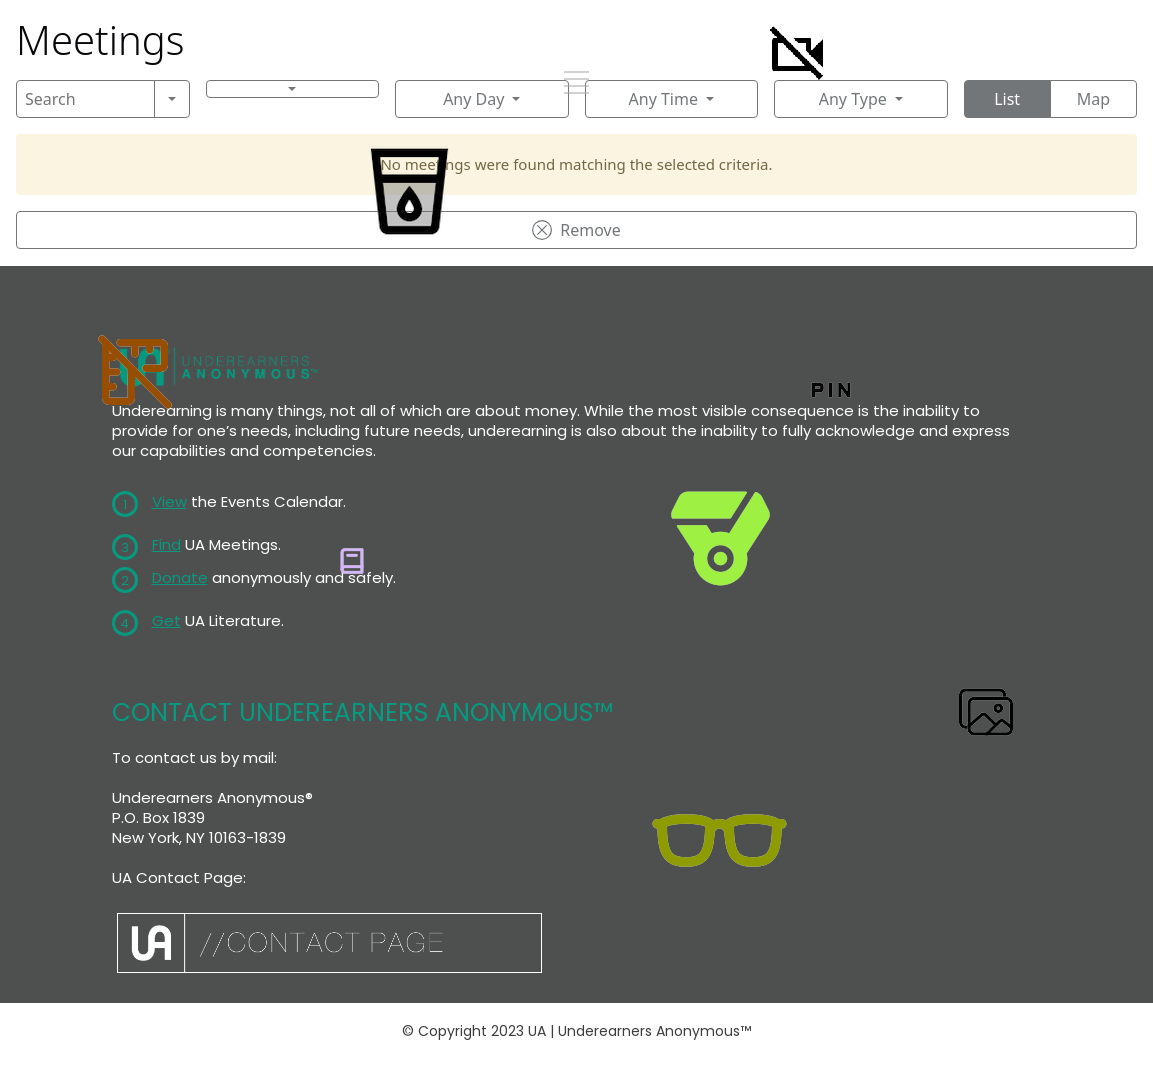 The height and width of the screenshot is (1089, 1153). What do you see at coordinates (352, 561) in the screenshot?
I see `open a book or reading app` at bounding box center [352, 561].